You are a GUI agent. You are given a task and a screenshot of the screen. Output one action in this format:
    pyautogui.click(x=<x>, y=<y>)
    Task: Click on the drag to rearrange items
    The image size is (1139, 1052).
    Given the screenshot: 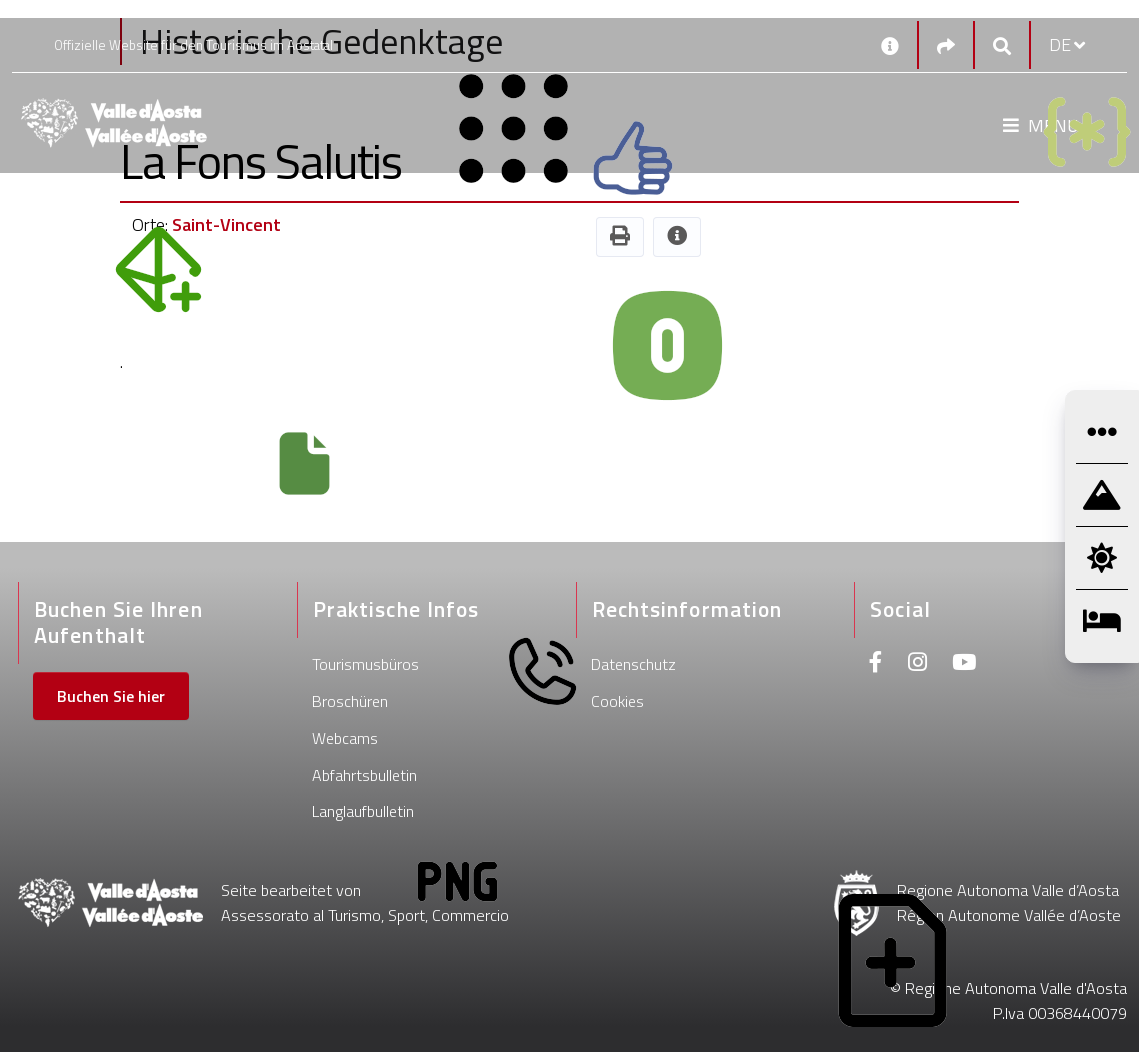 What is the action you would take?
    pyautogui.click(x=513, y=128)
    